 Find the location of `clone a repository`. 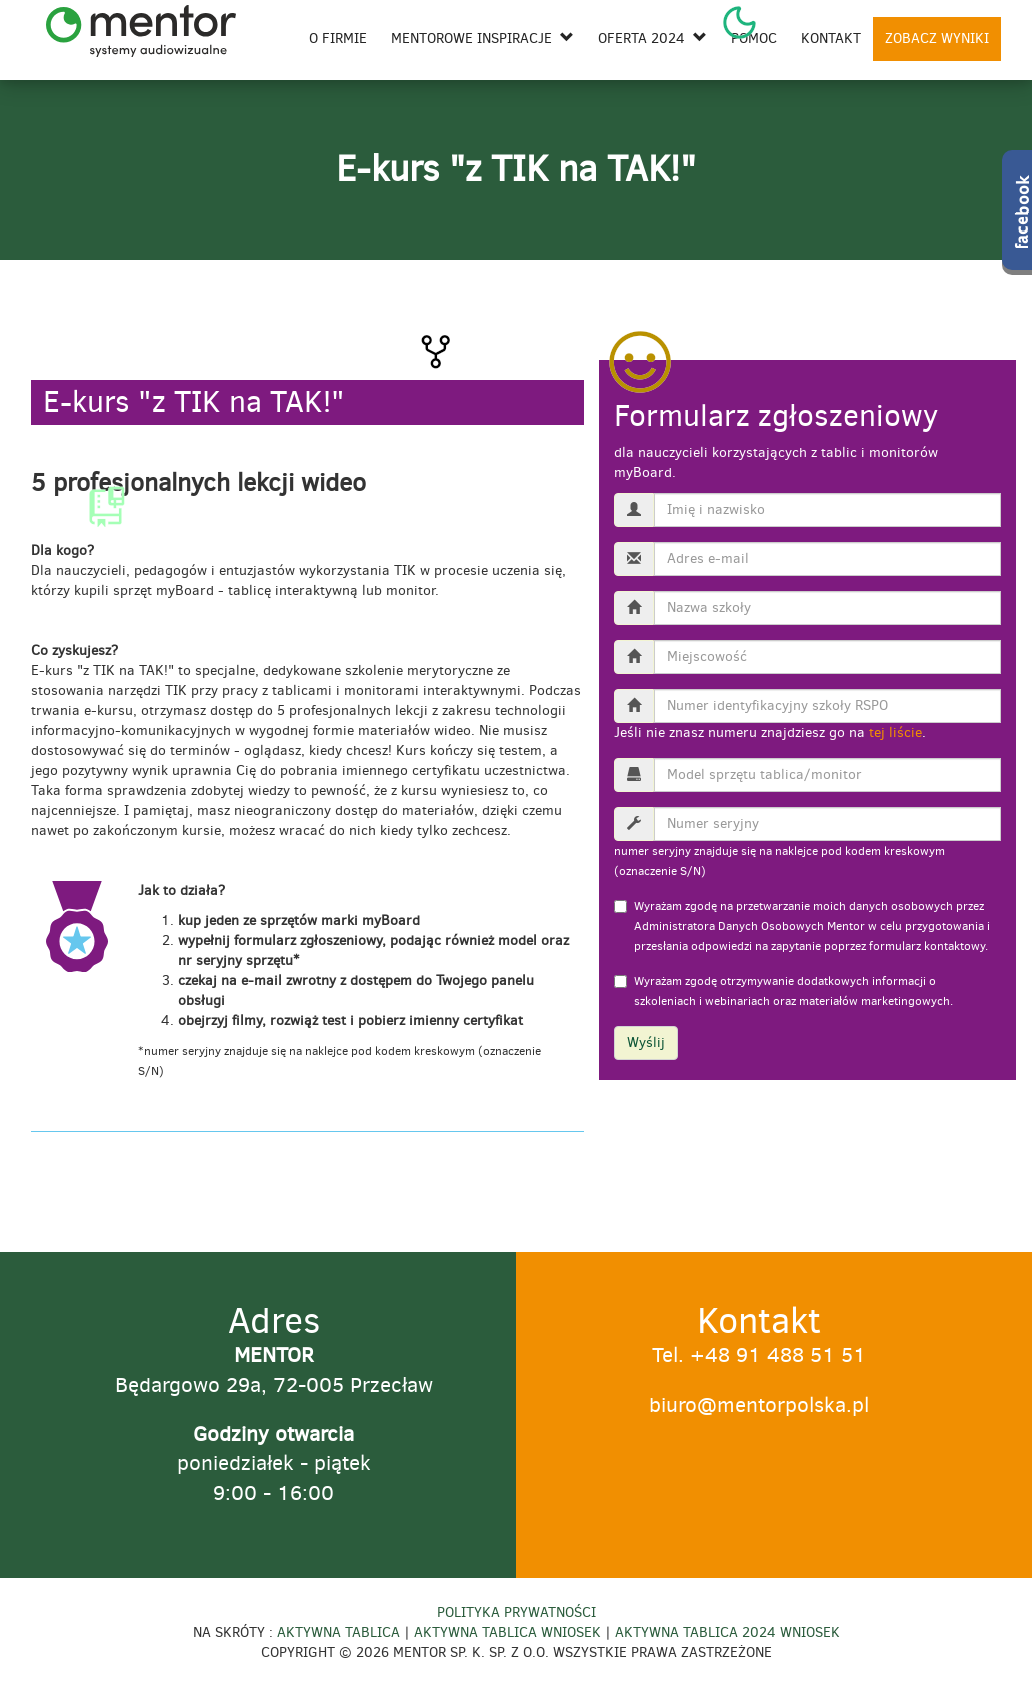

clone a repository is located at coordinates (105, 505).